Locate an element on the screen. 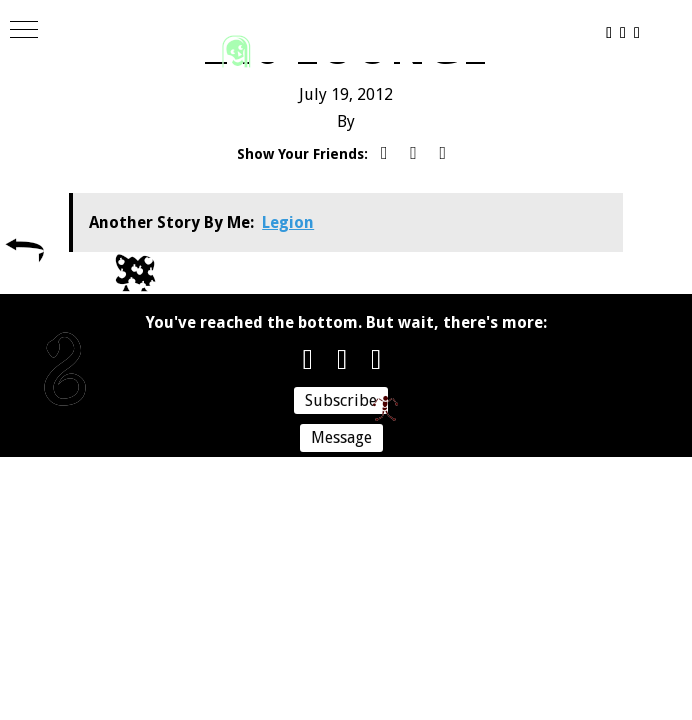 The image size is (692, 720). swipe left gesture indicator is located at coordinates (24, 249).